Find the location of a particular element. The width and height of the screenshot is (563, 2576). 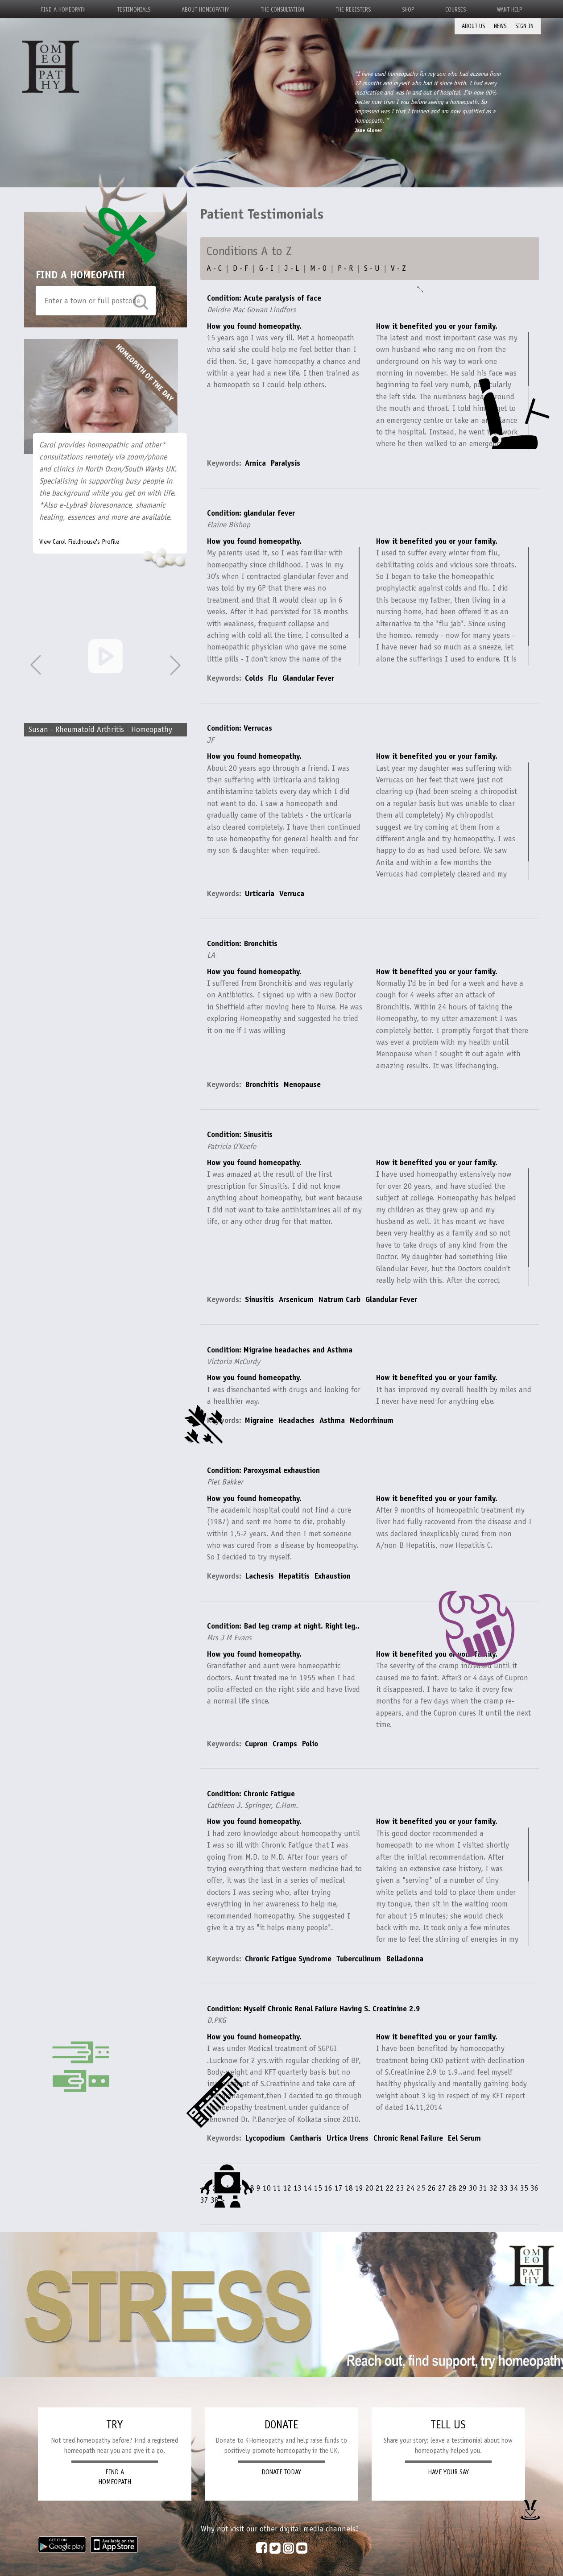

indicates a broken or failed connection is located at coordinates (420, 289).